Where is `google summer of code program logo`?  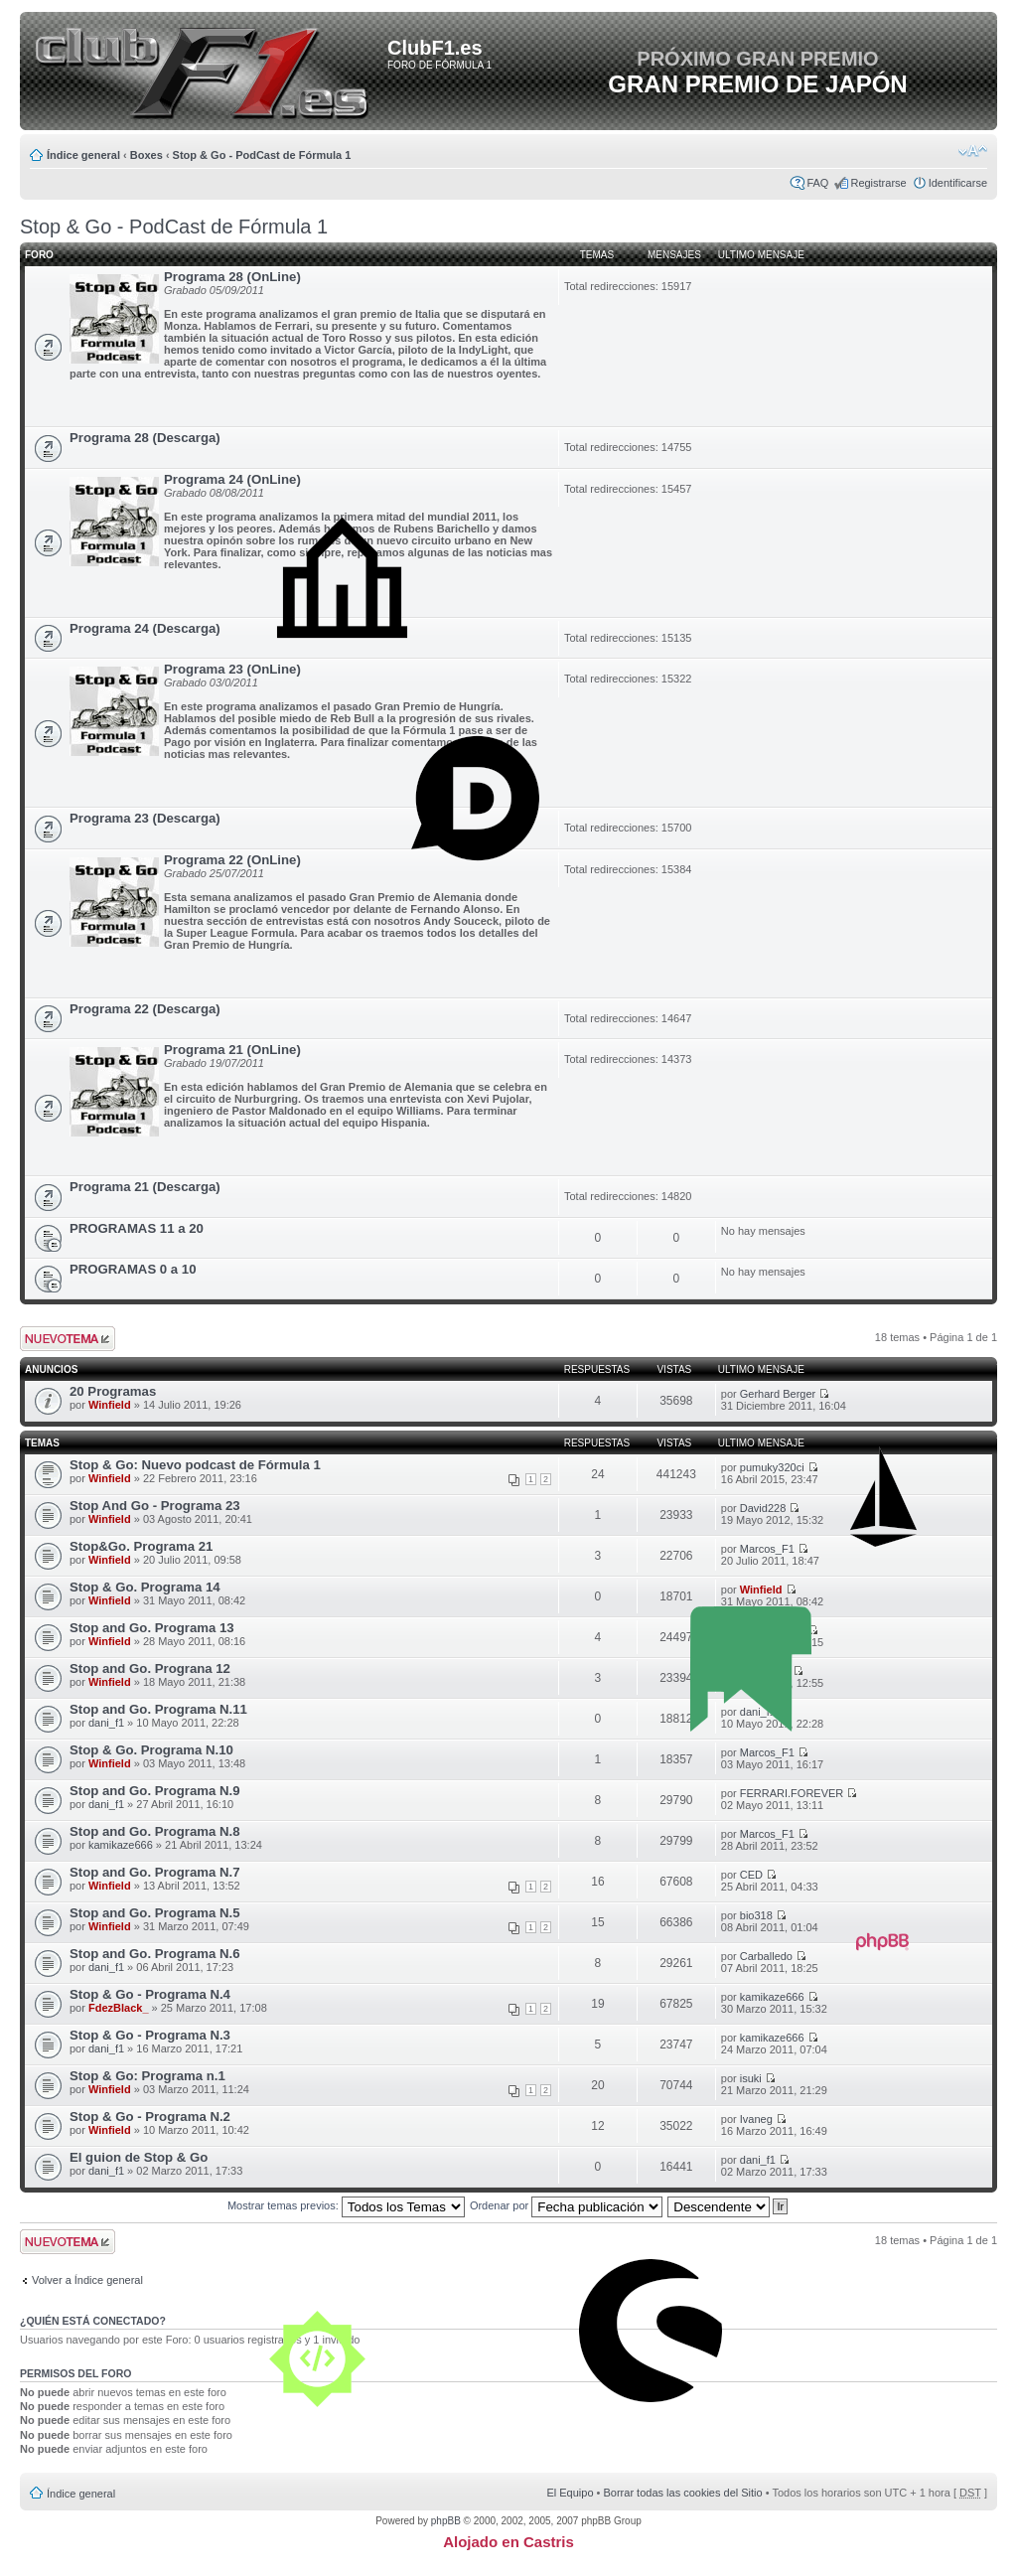 google summer of code program logo is located at coordinates (317, 2358).